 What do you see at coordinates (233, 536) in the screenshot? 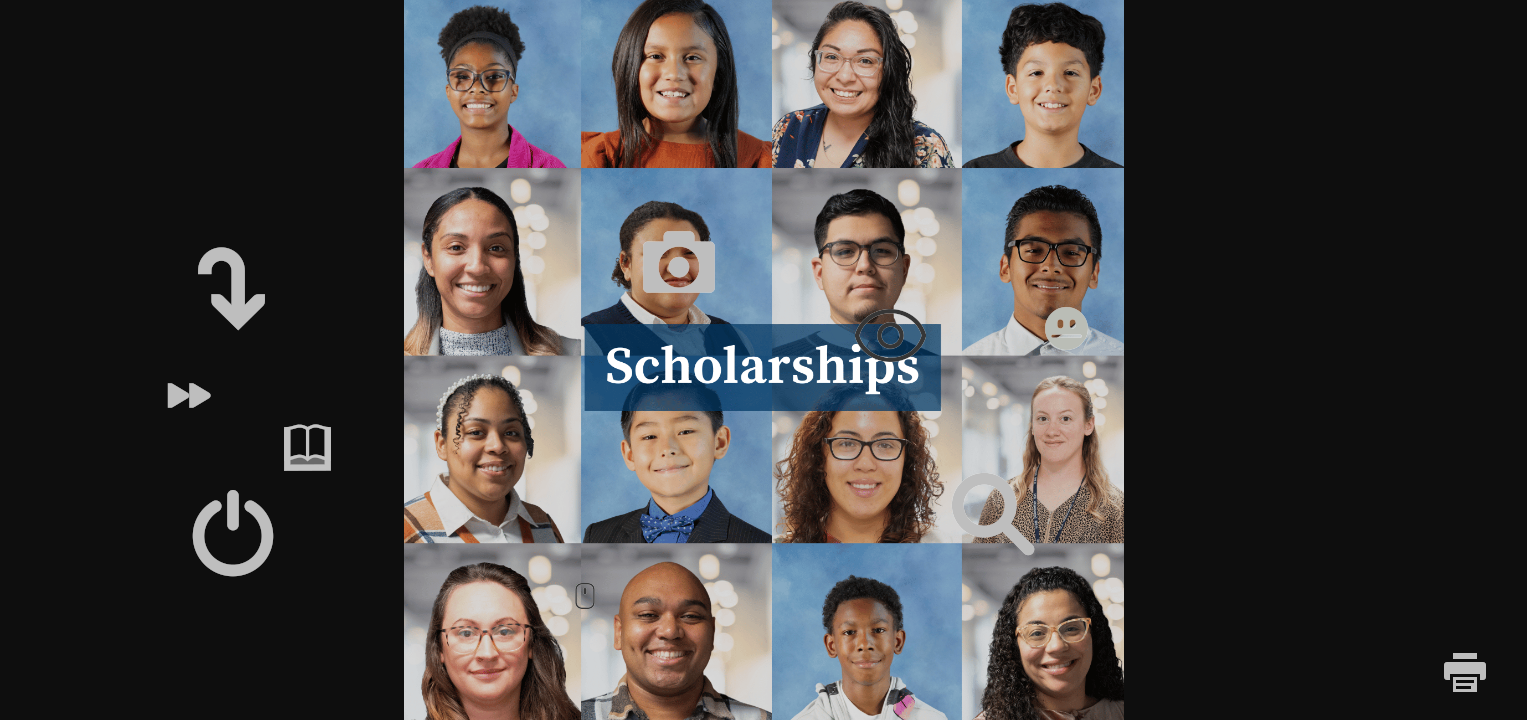
I see `shut down or power off the device` at bounding box center [233, 536].